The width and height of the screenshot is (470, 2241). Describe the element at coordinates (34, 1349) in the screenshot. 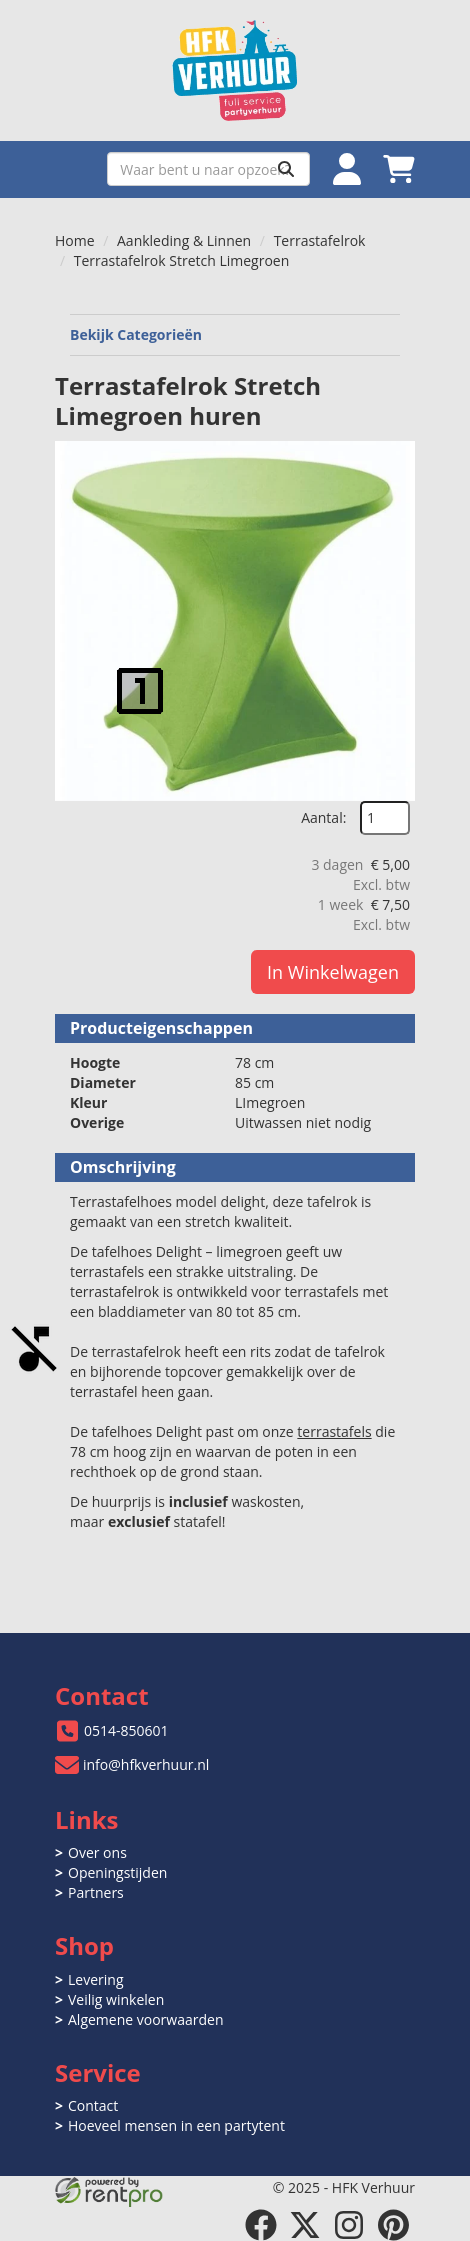

I see `mute or disable music playback` at that location.